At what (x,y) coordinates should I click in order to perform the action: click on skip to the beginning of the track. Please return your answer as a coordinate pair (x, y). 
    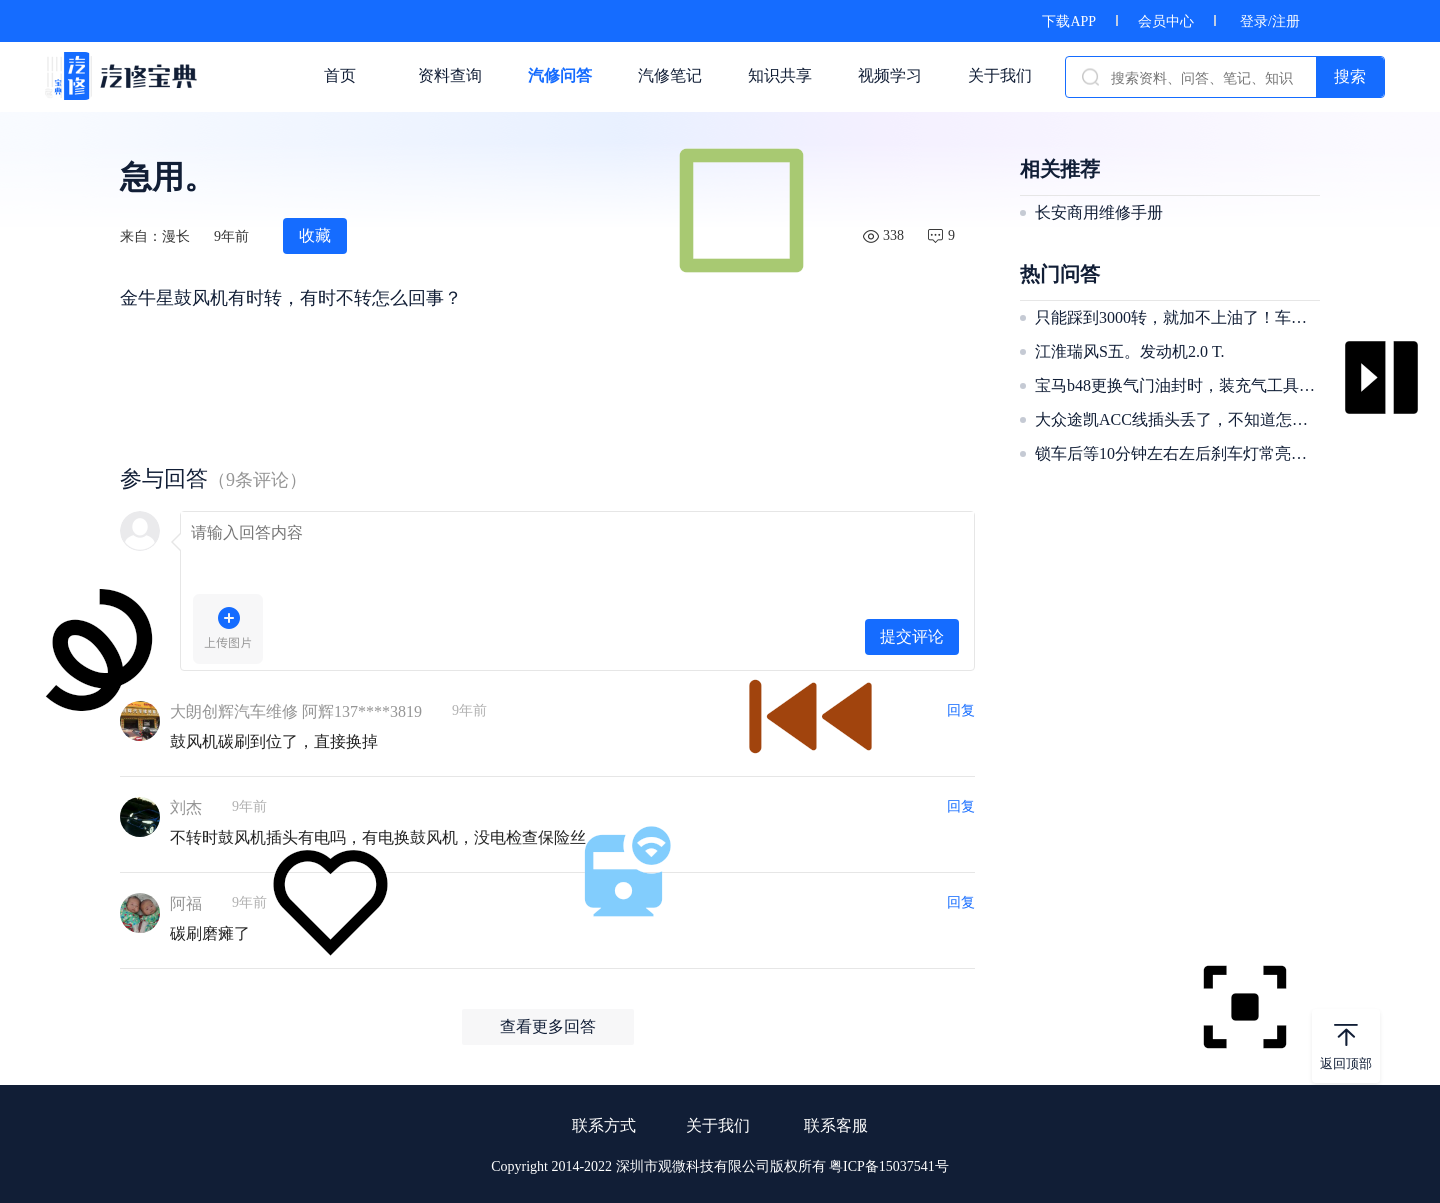
    Looking at the image, I should click on (810, 716).